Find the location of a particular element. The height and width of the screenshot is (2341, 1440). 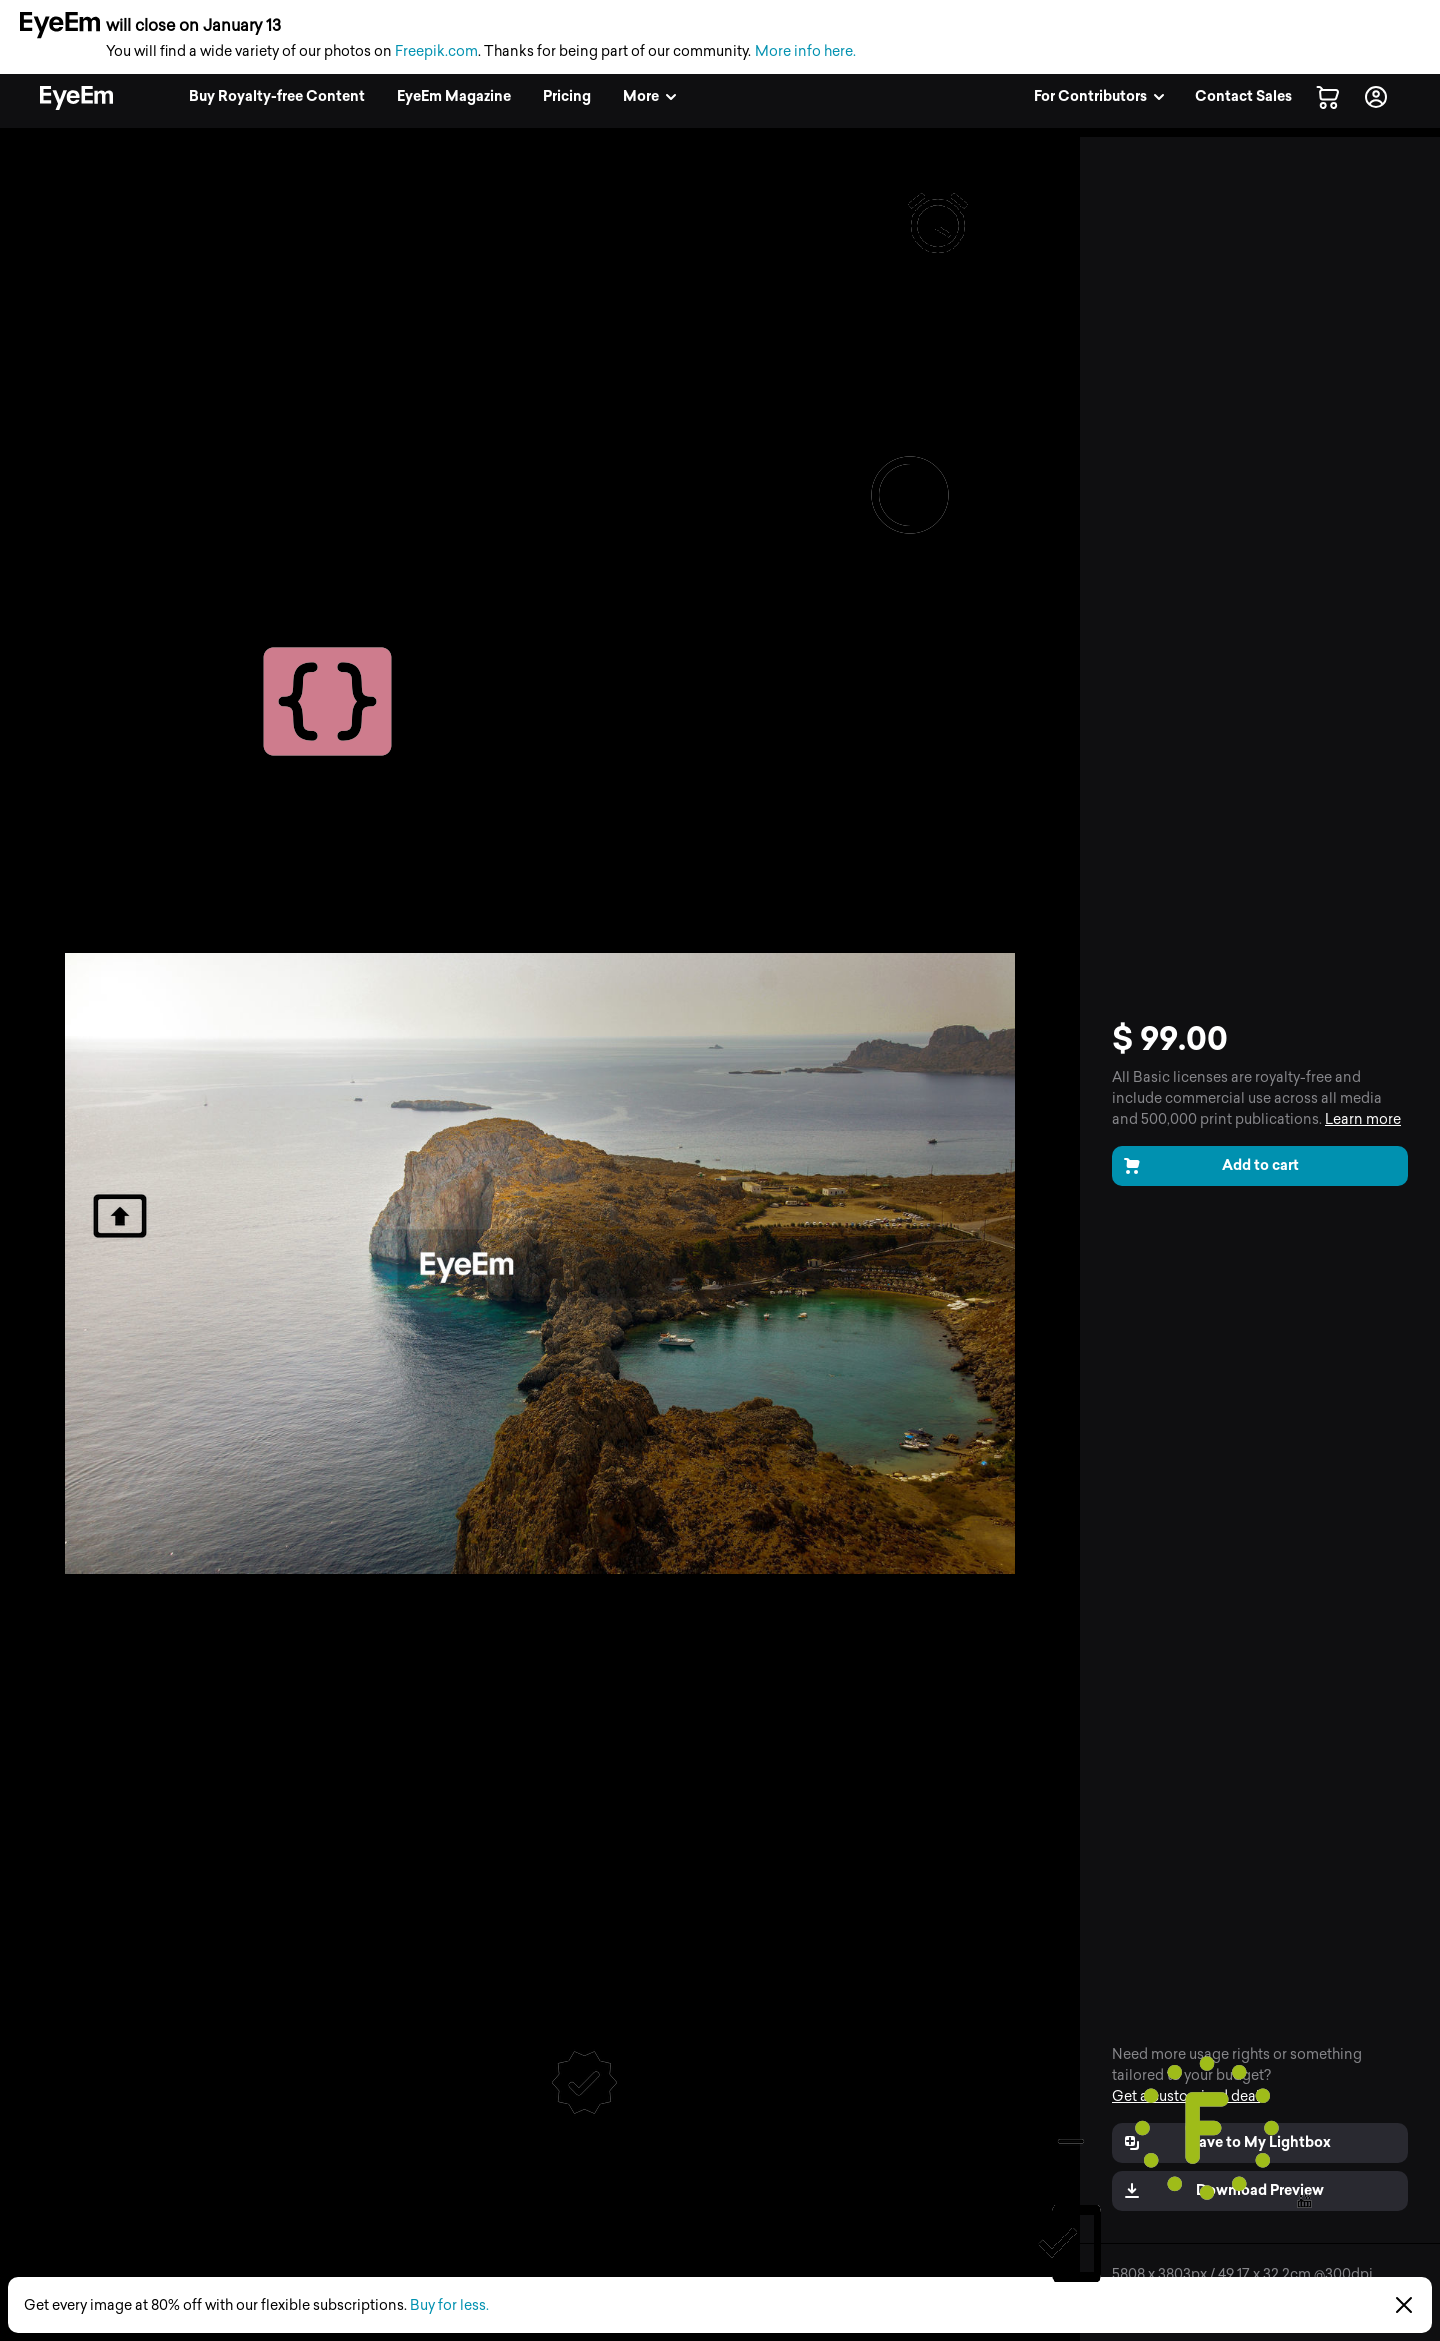

set or manage alarms is located at coordinates (938, 223).